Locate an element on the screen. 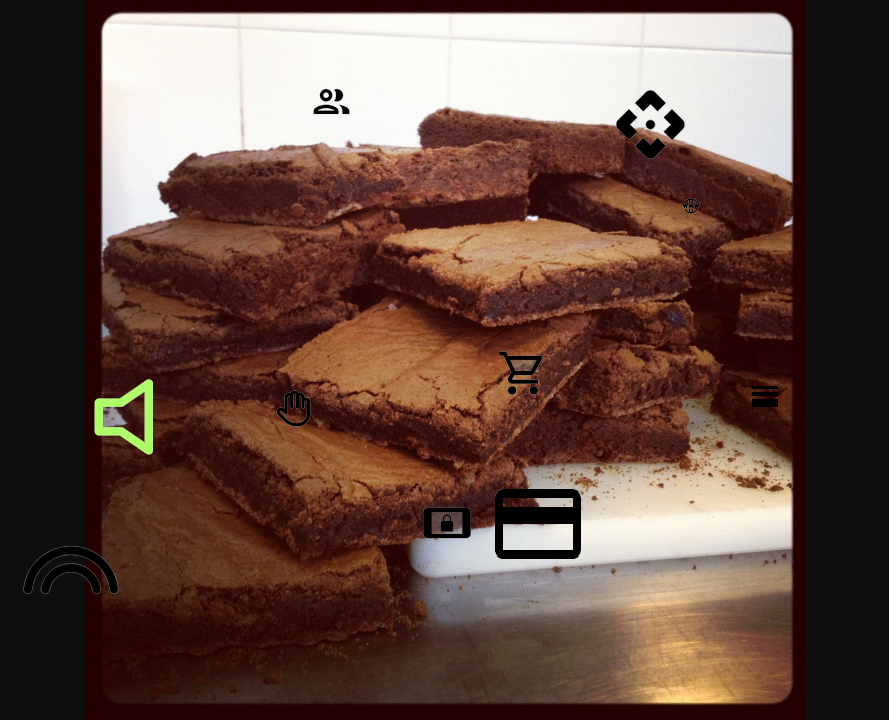 The width and height of the screenshot is (889, 720). access payment methods is located at coordinates (538, 524).